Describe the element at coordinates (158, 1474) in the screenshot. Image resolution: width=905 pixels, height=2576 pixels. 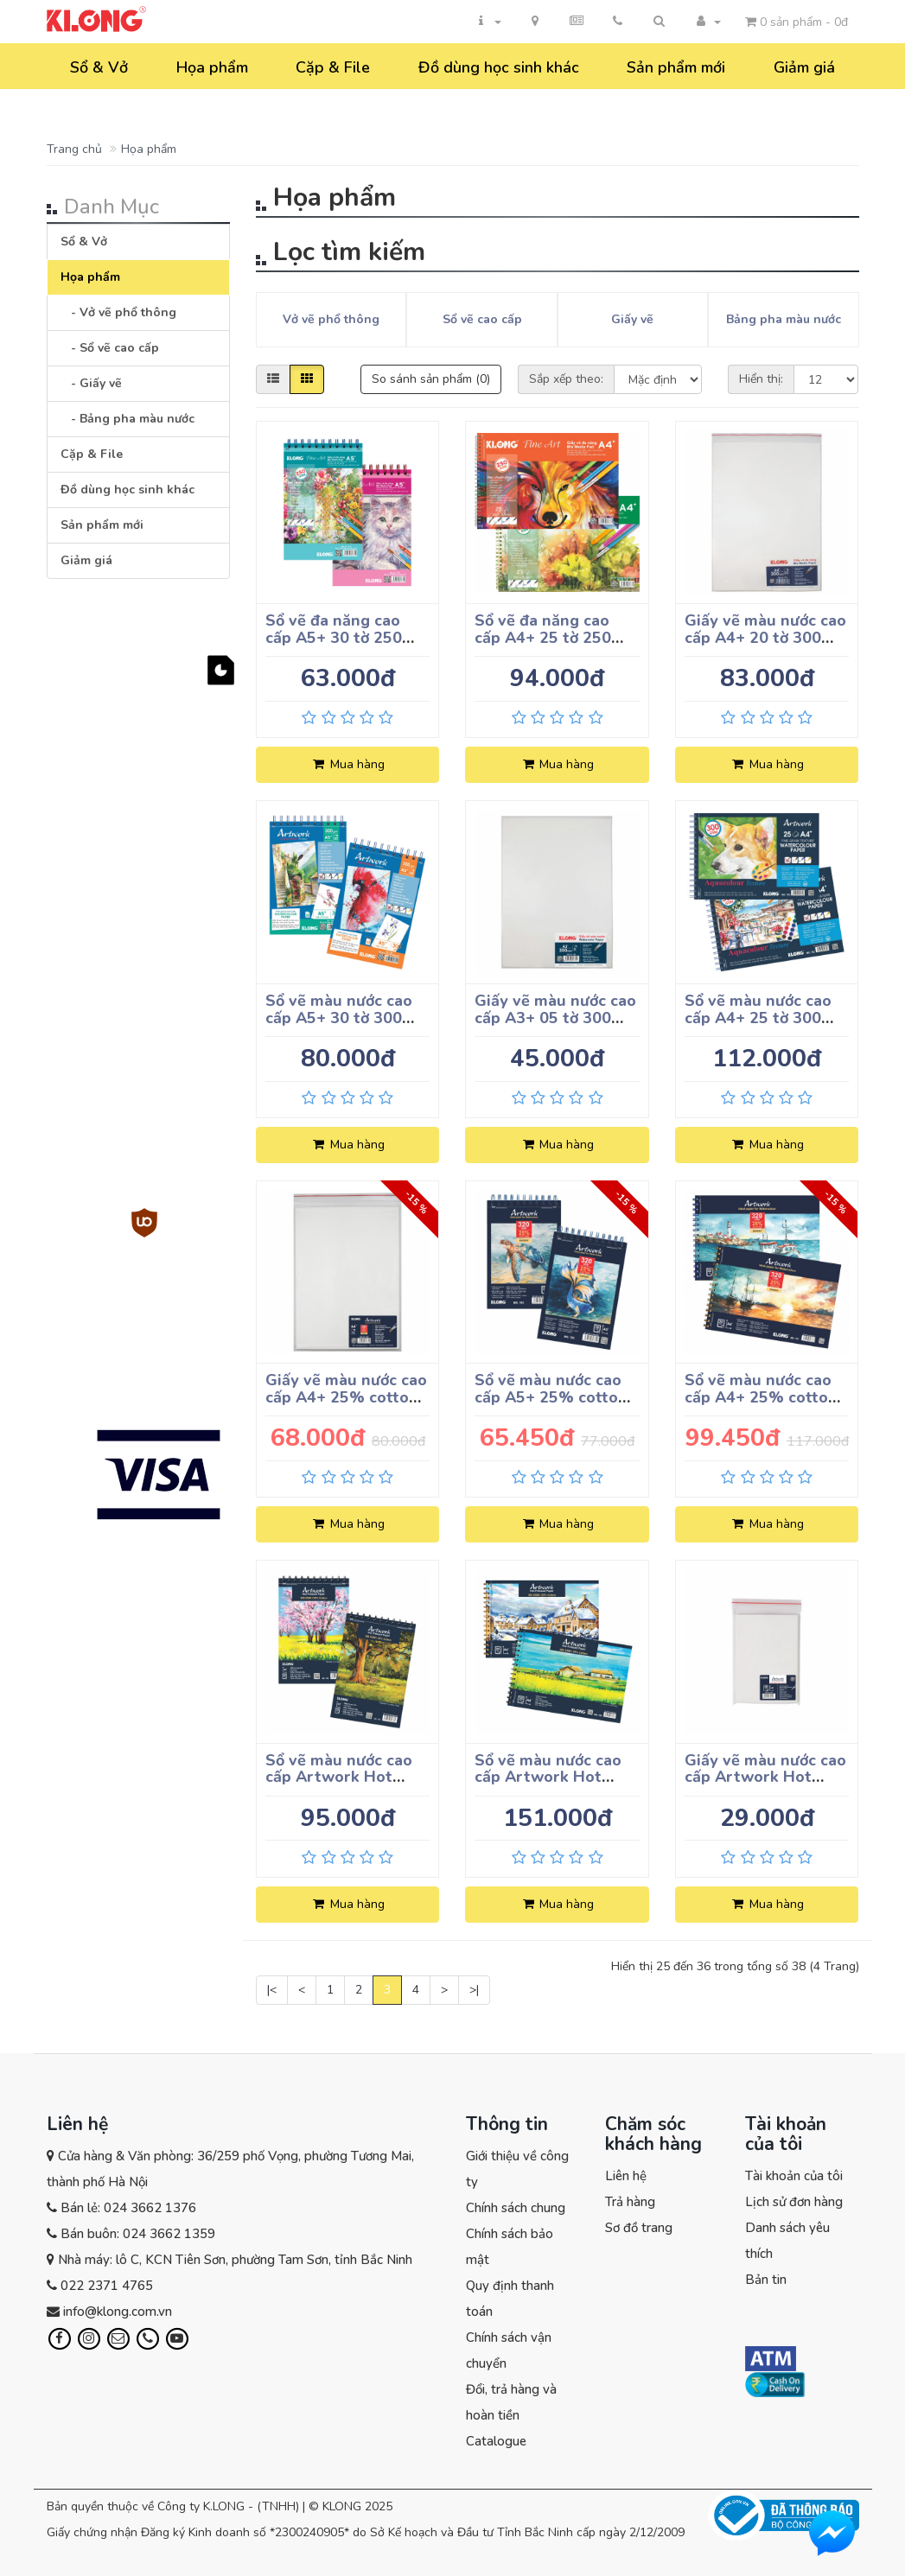
I see `visa card accepted as payment method` at that location.